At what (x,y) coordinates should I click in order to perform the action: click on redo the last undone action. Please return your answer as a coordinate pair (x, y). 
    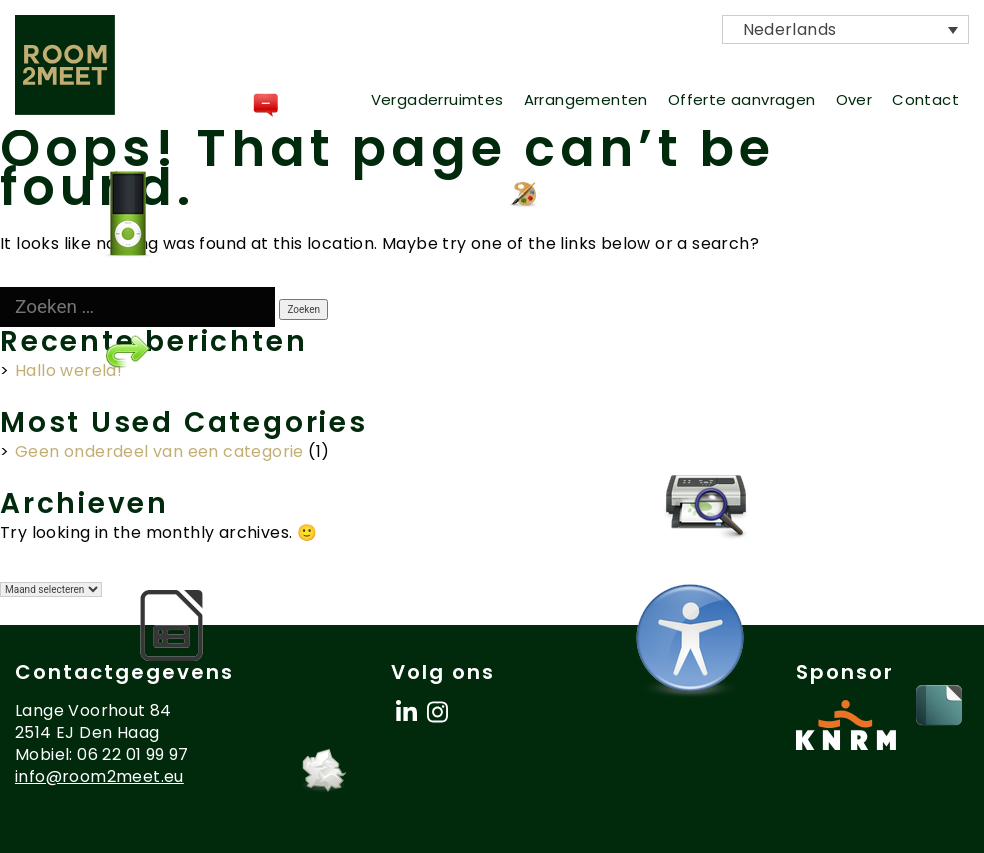
    Looking at the image, I should click on (128, 350).